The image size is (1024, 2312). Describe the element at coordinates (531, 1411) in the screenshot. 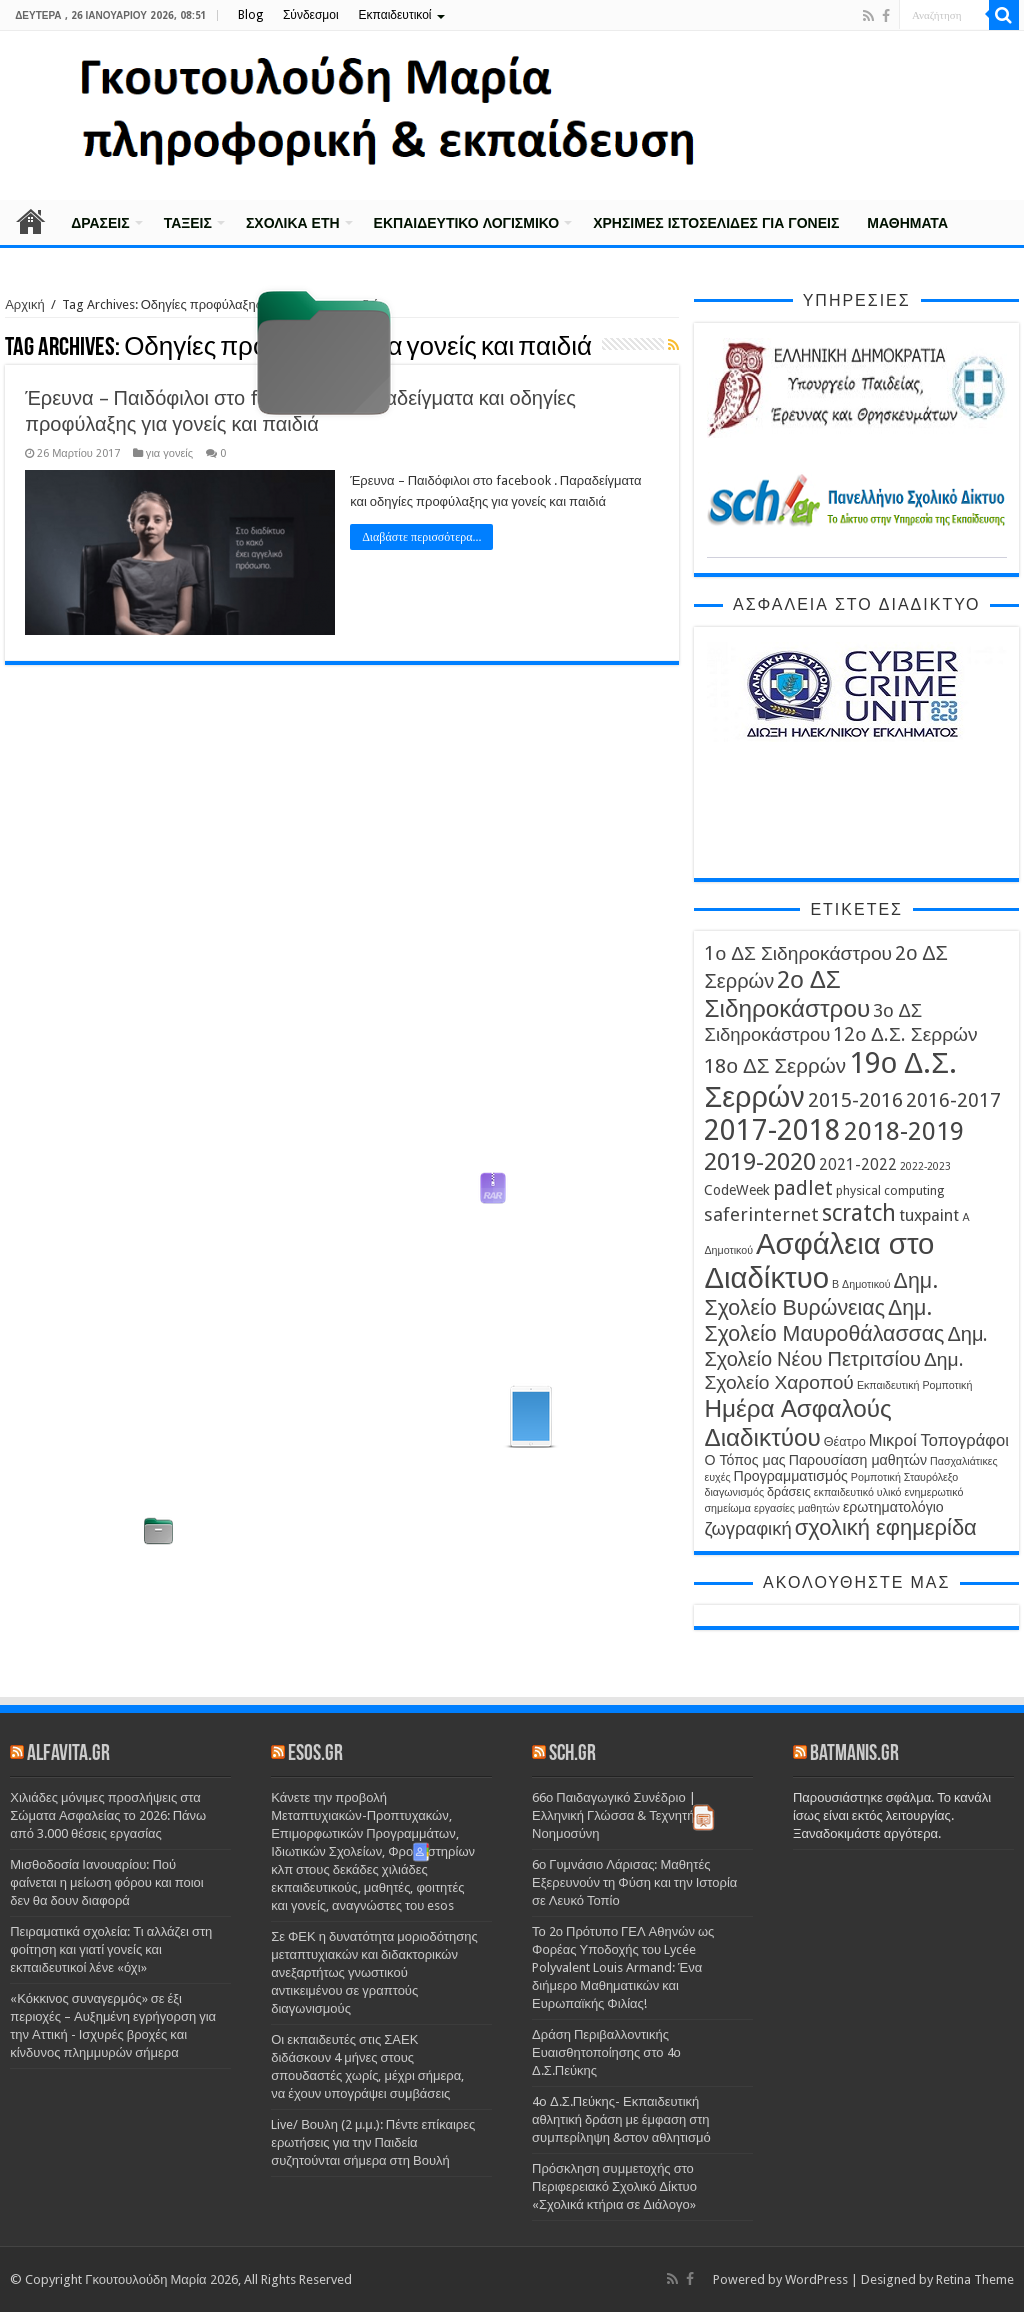

I see `iPad Mini 3 device with cellular connectivity` at that location.